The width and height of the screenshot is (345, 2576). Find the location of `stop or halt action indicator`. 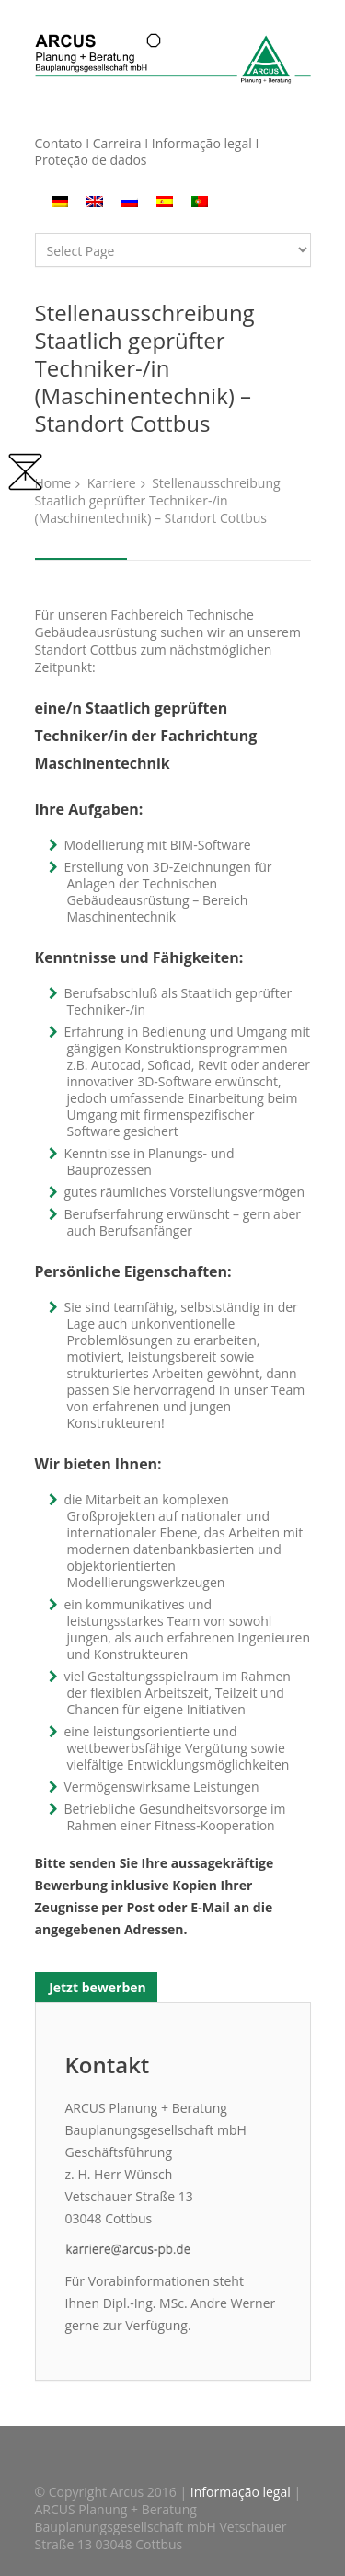

stop or halt action indicator is located at coordinates (154, 41).